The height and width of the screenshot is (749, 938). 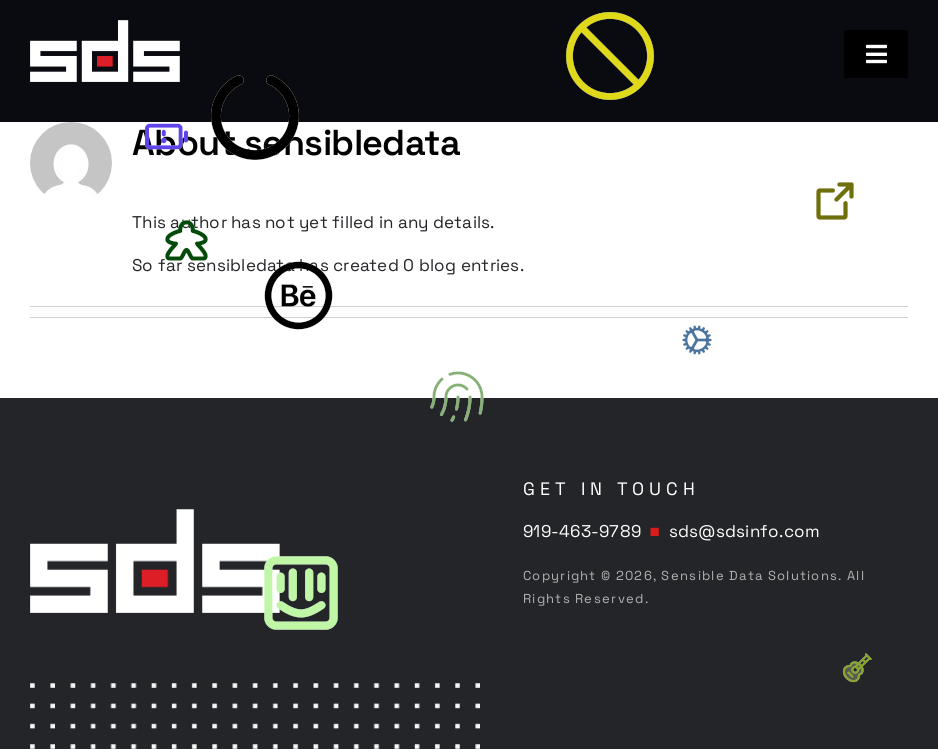 I want to click on authenticate with fingerprint, so click(x=458, y=397).